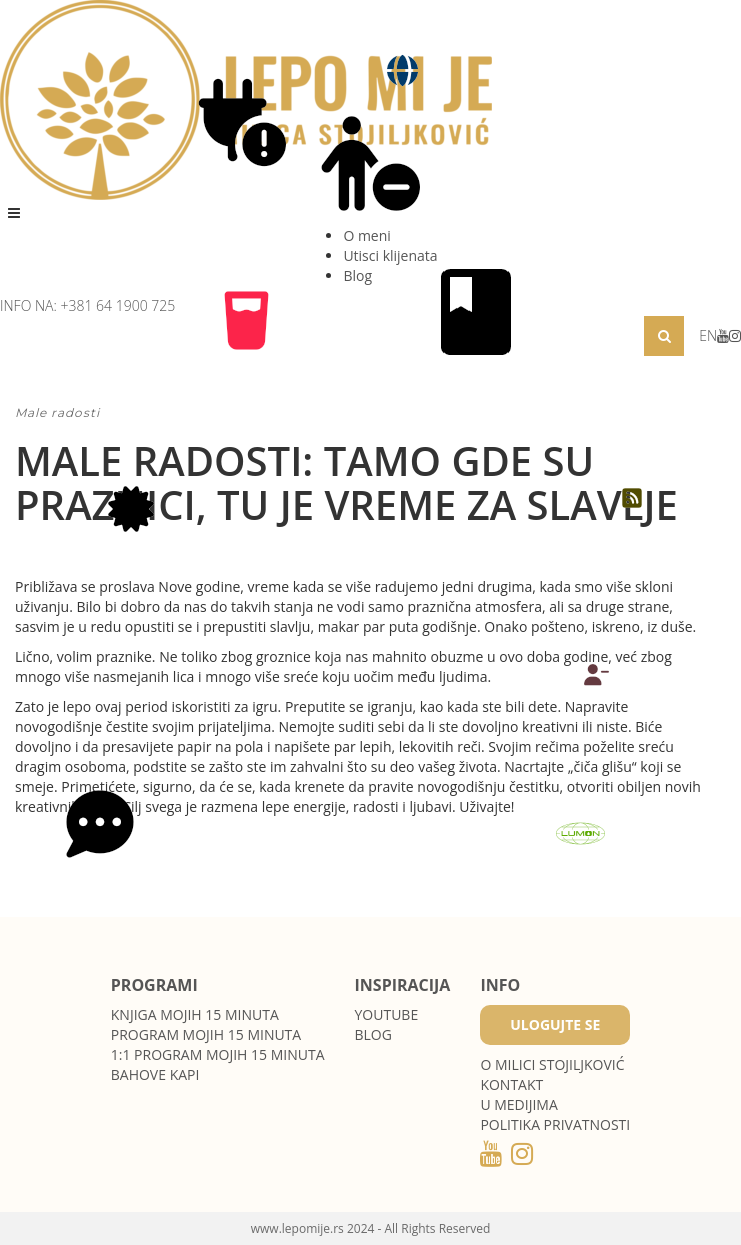 The image size is (741, 1245). I want to click on open reading or ebook library, so click(476, 312).